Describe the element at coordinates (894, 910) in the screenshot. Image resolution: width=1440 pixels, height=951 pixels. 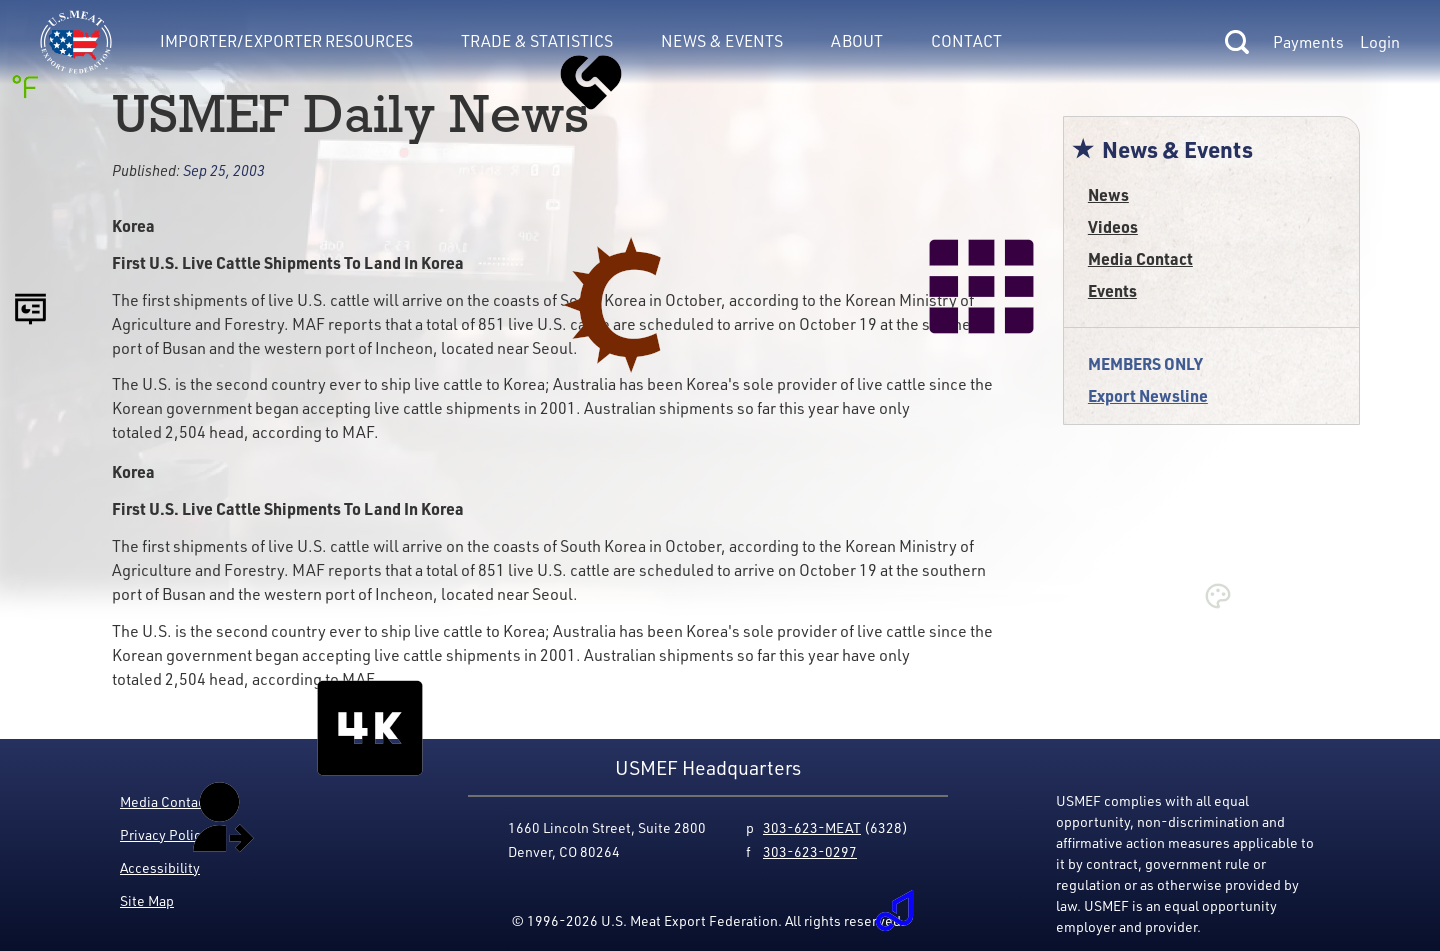
I see `open the Pretzel app` at that location.